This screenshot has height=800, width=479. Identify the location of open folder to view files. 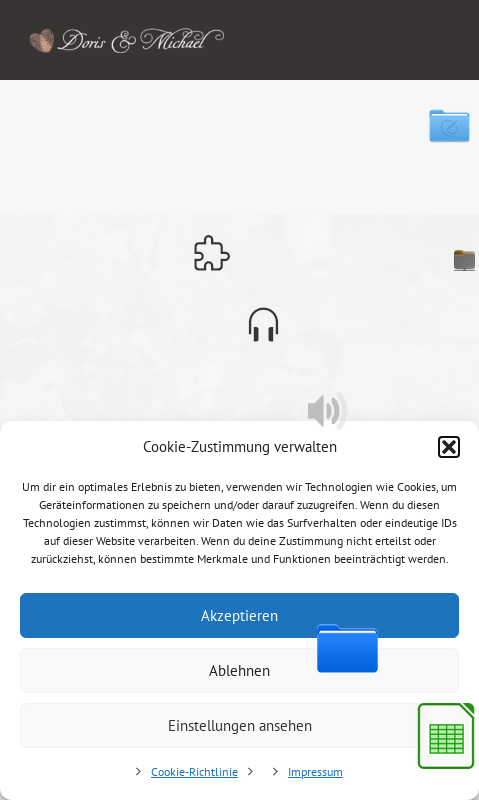
(347, 648).